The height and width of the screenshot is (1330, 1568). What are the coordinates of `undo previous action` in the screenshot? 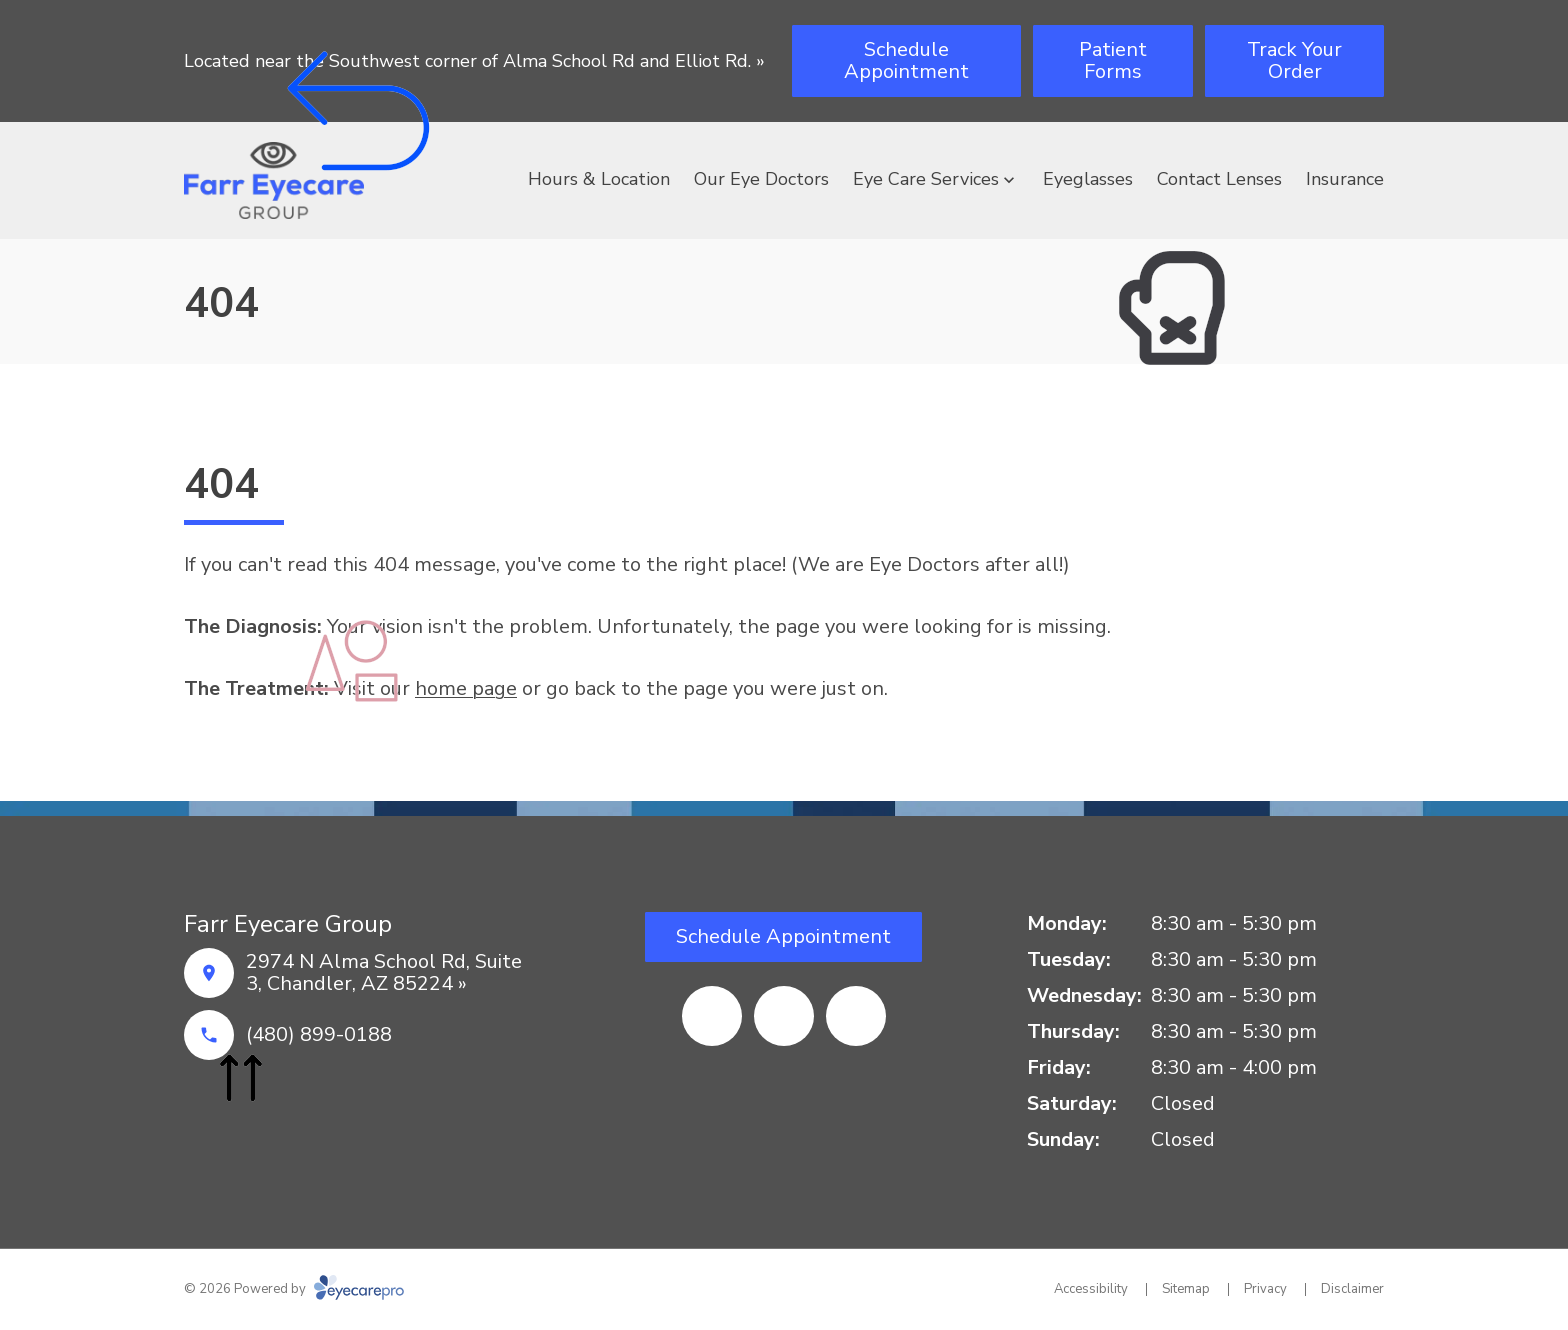 It's located at (358, 116).